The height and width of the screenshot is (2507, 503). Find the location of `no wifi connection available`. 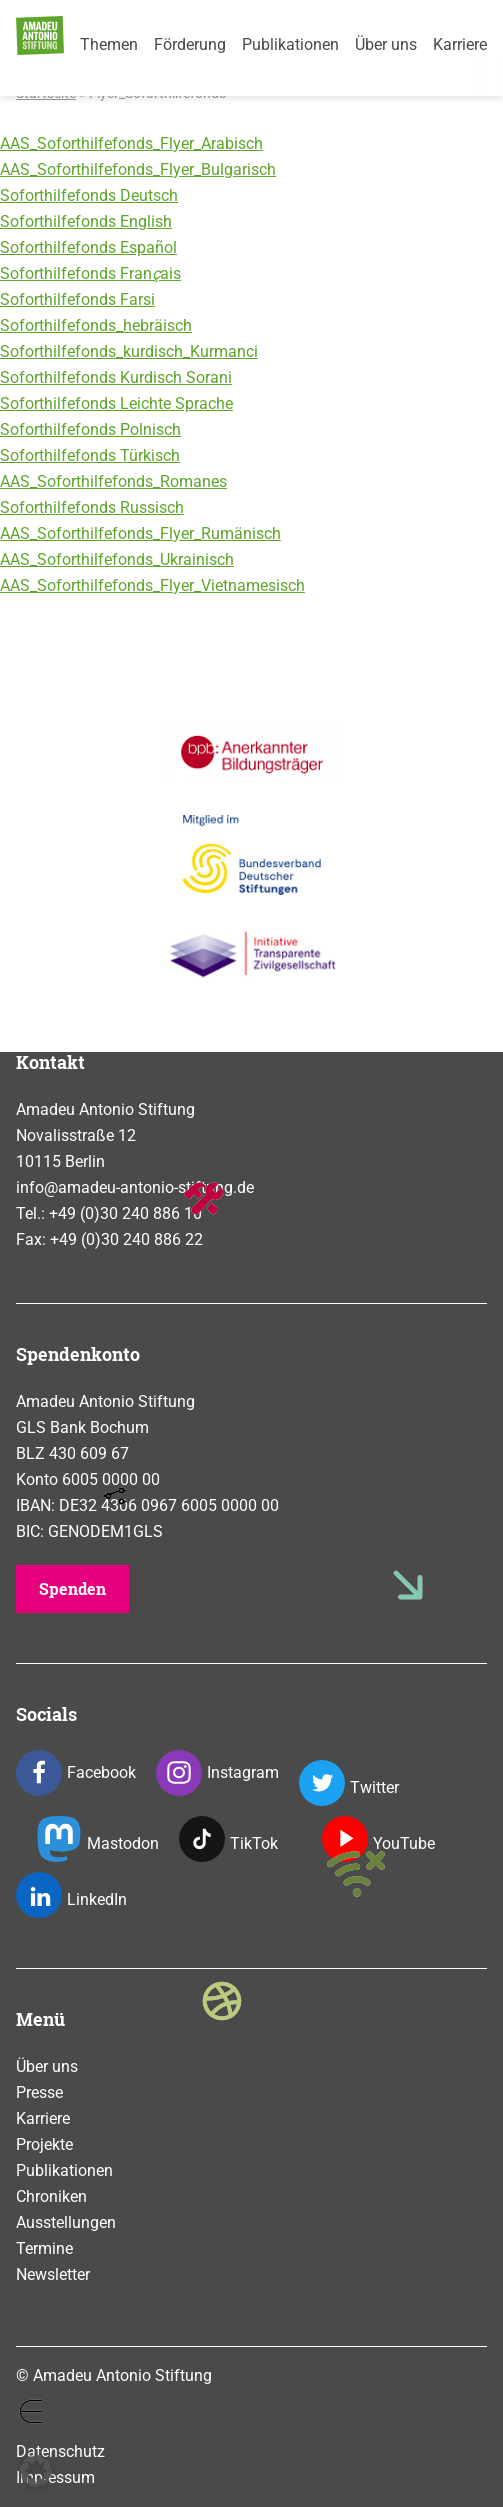

no wifi connection available is located at coordinates (357, 1873).